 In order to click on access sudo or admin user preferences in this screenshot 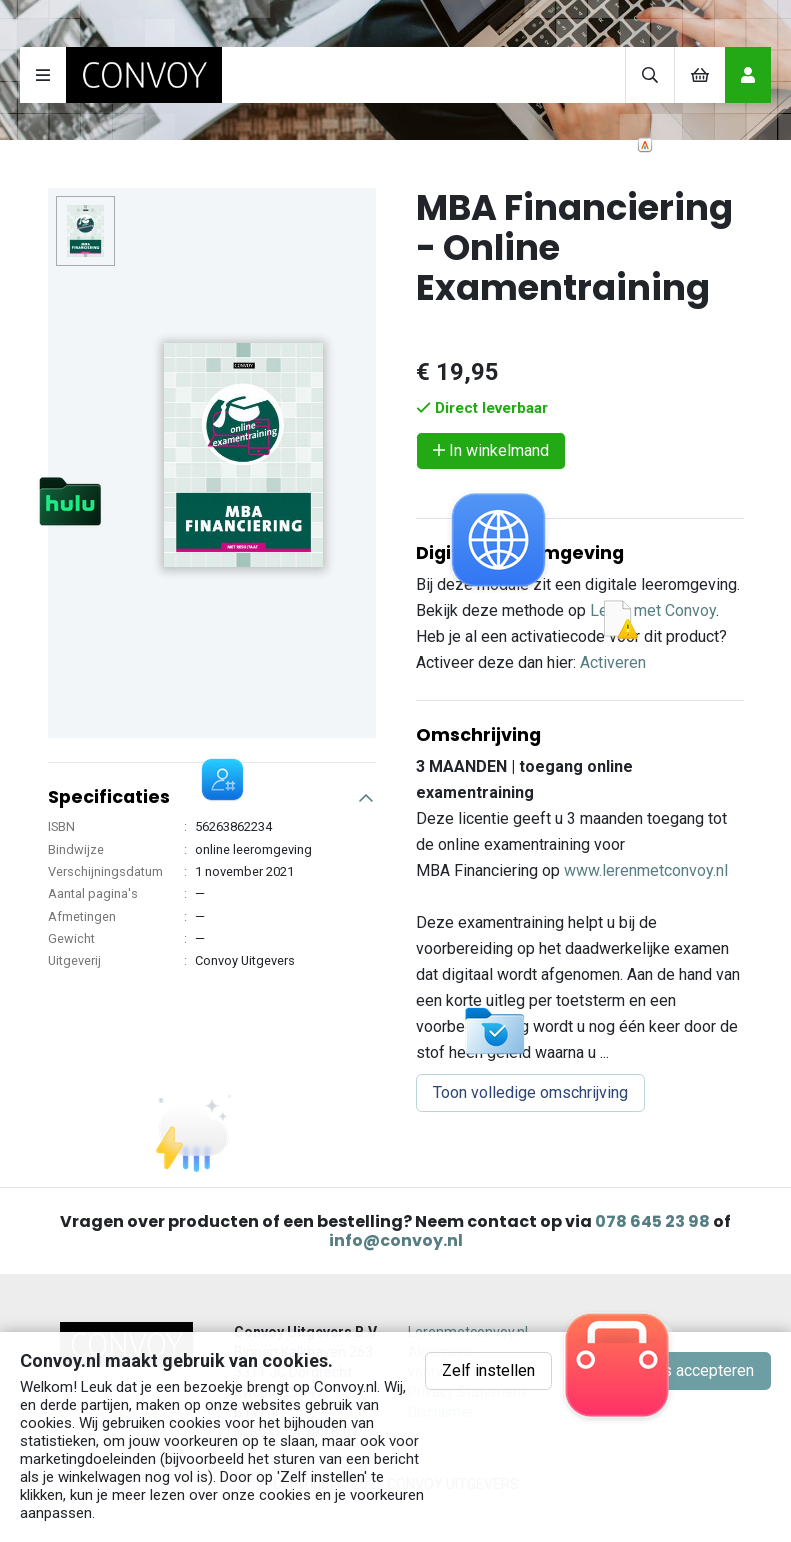, I will do `click(222, 779)`.